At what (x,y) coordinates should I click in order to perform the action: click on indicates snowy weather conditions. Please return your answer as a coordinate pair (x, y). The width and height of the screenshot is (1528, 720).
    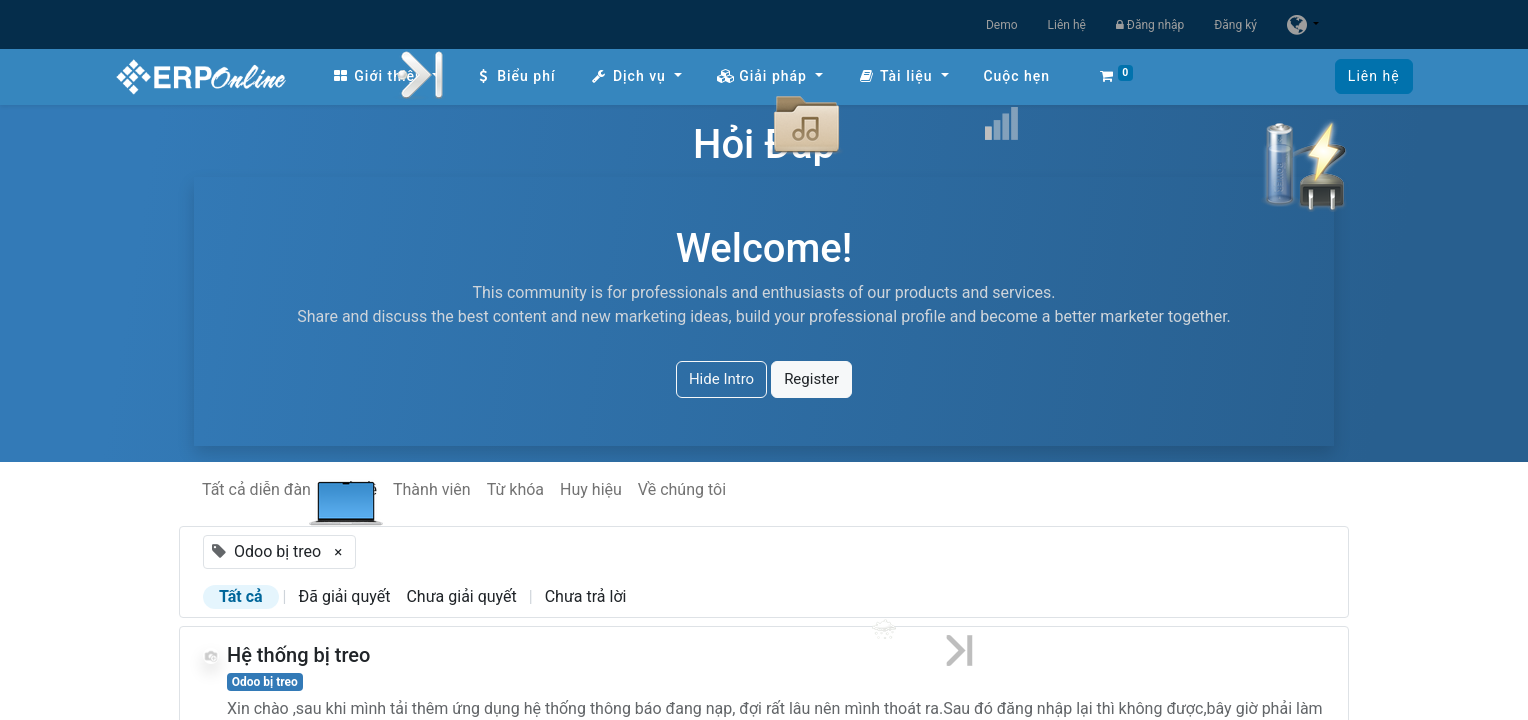
    Looking at the image, I should click on (884, 627).